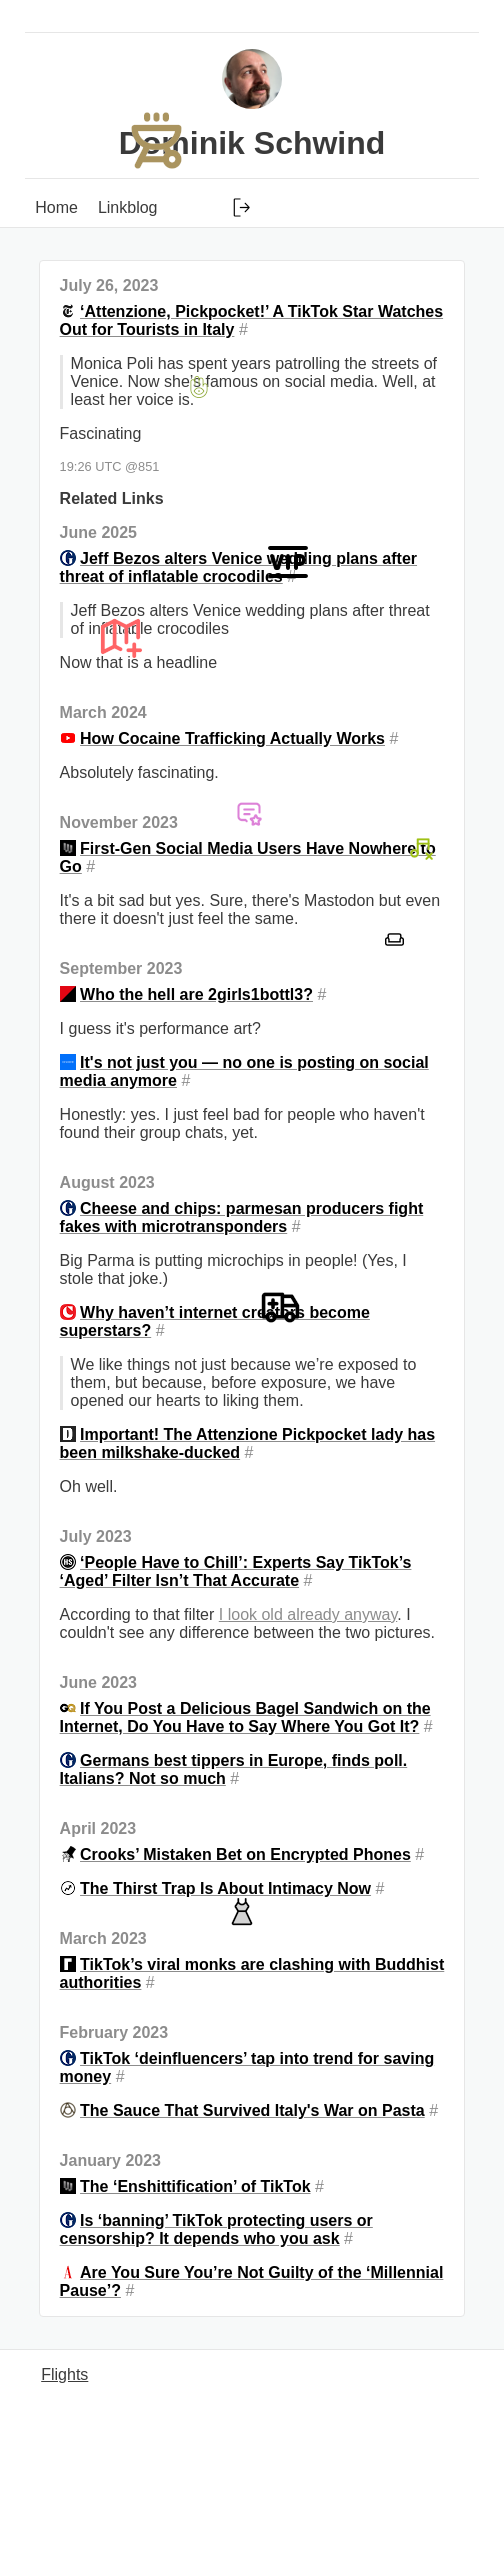 This screenshot has height=2552, width=504. What do you see at coordinates (199, 387) in the screenshot?
I see `access palm reading or hand analysis feature` at bounding box center [199, 387].